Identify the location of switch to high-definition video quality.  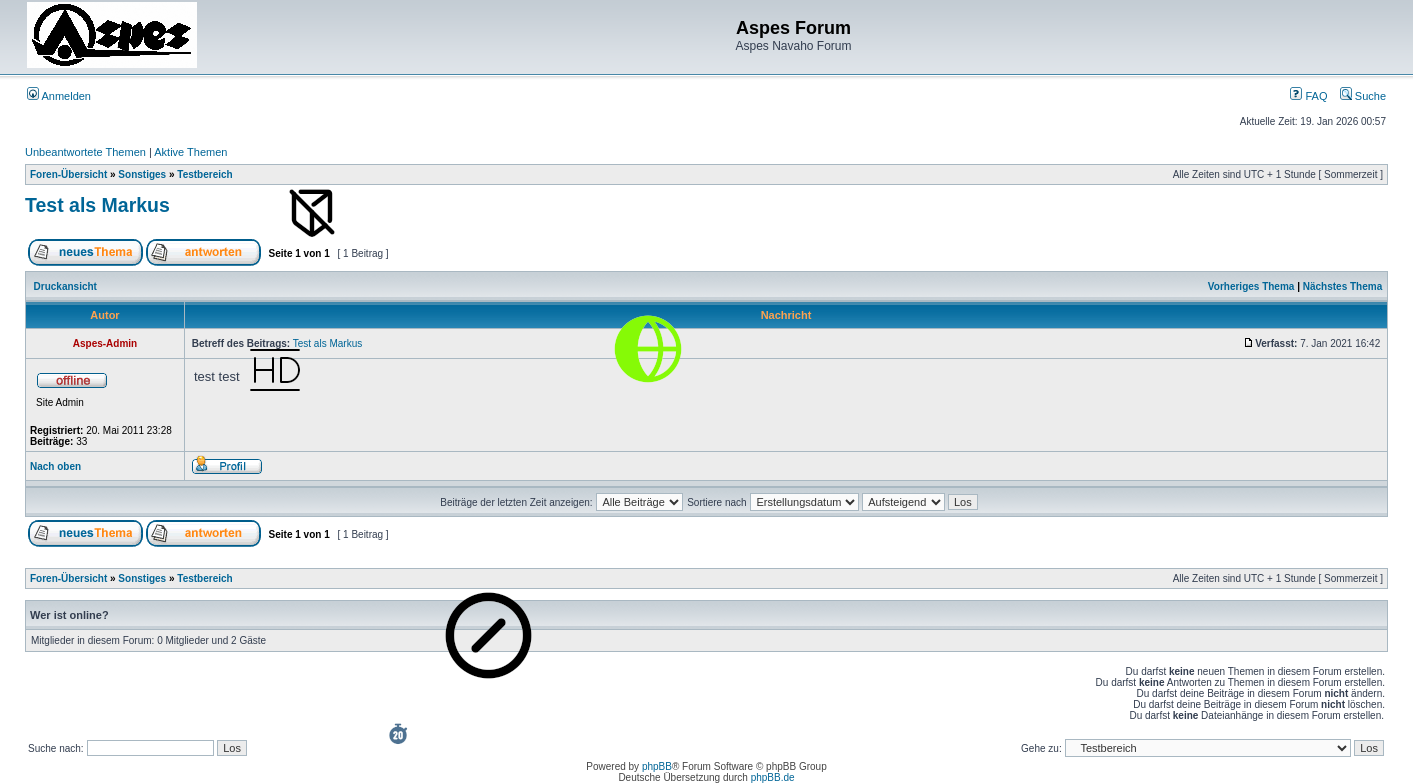
(275, 370).